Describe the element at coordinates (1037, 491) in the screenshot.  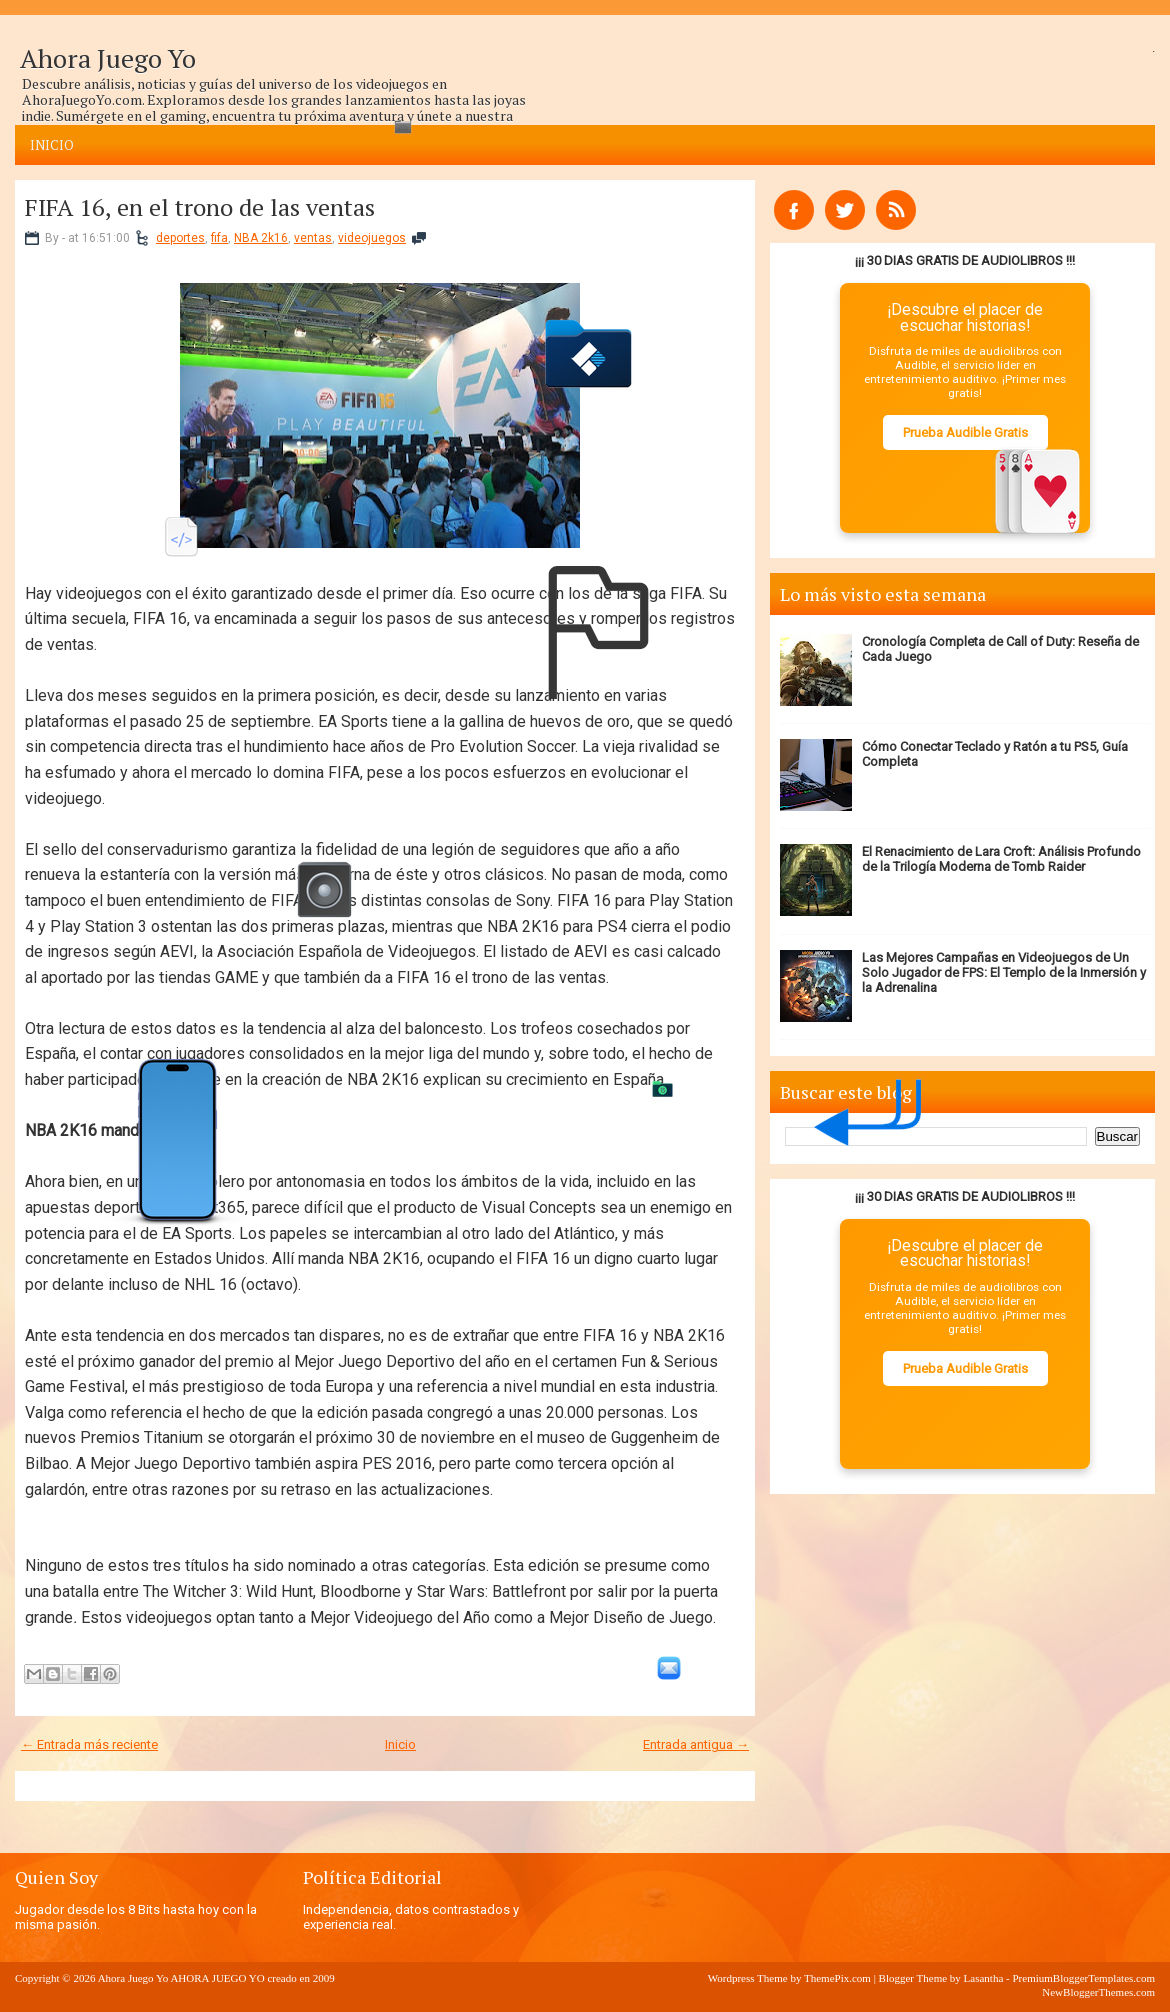
I see `open solitaire card game` at that location.